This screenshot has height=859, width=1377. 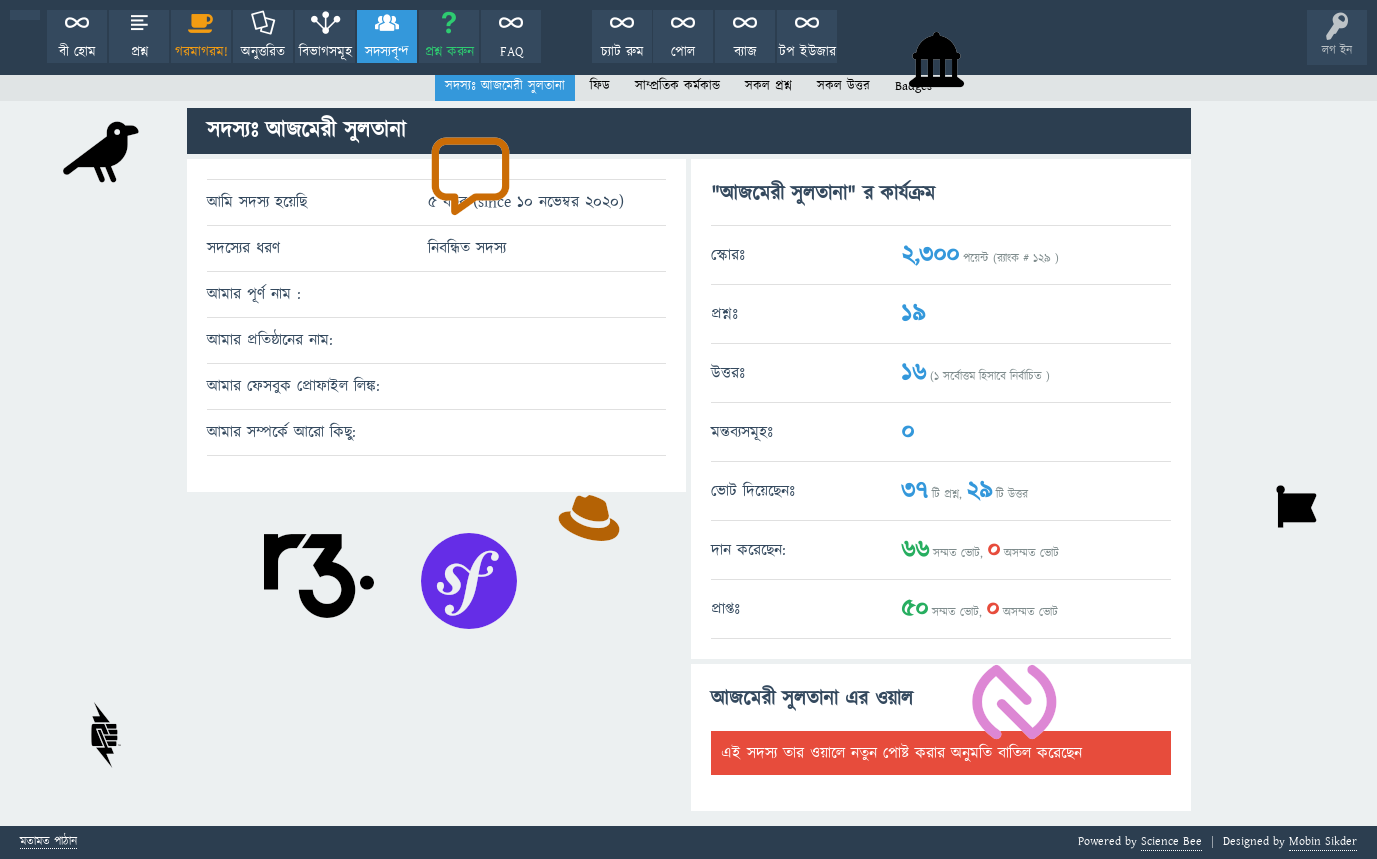 What do you see at coordinates (319, 576) in the screenshot?
I see `r3 company logo` at bounding box center [319, 576].